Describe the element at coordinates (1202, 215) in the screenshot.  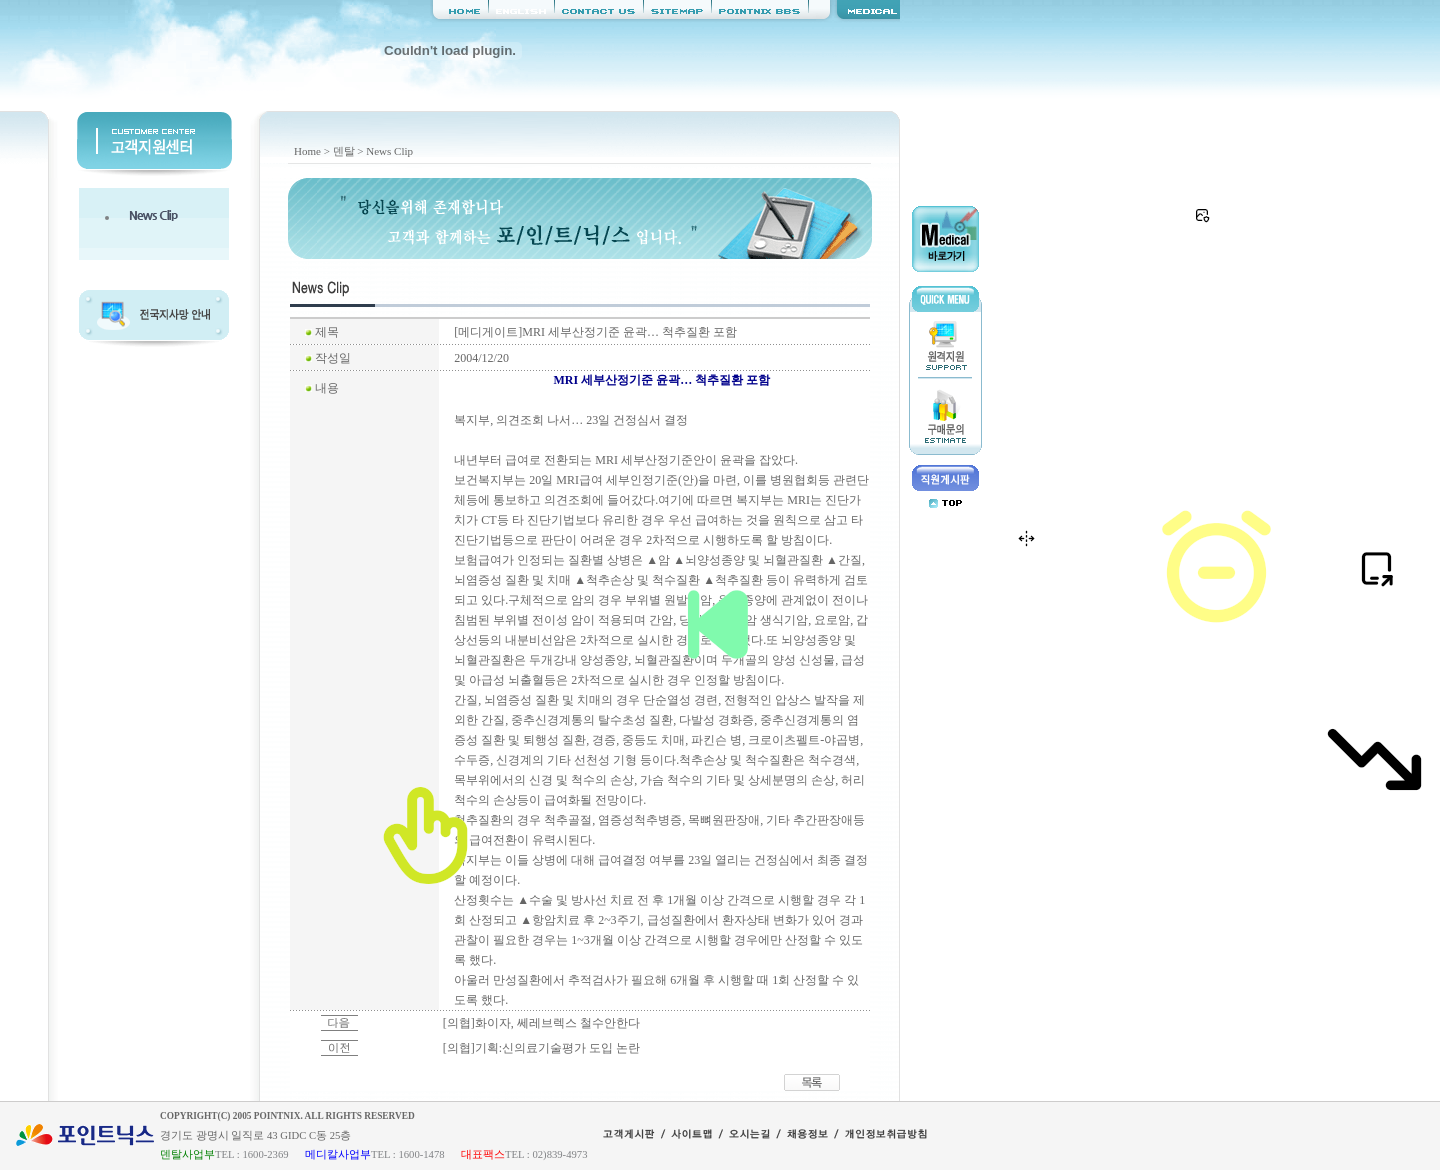
I see `protected photo or image` at that location.